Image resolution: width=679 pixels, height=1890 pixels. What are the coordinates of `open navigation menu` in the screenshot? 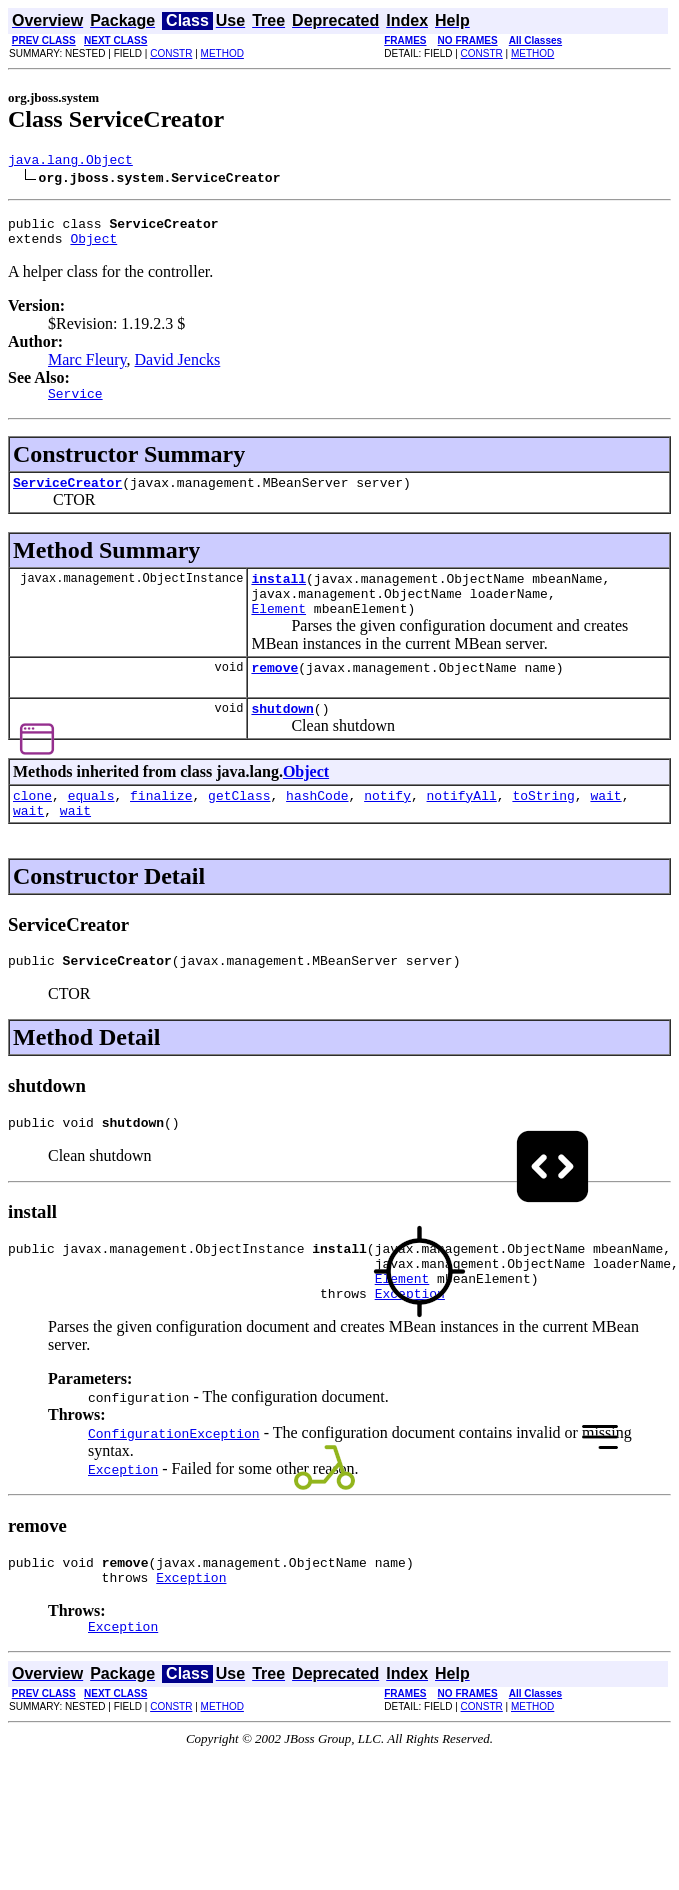 It's located at (600, 1437).